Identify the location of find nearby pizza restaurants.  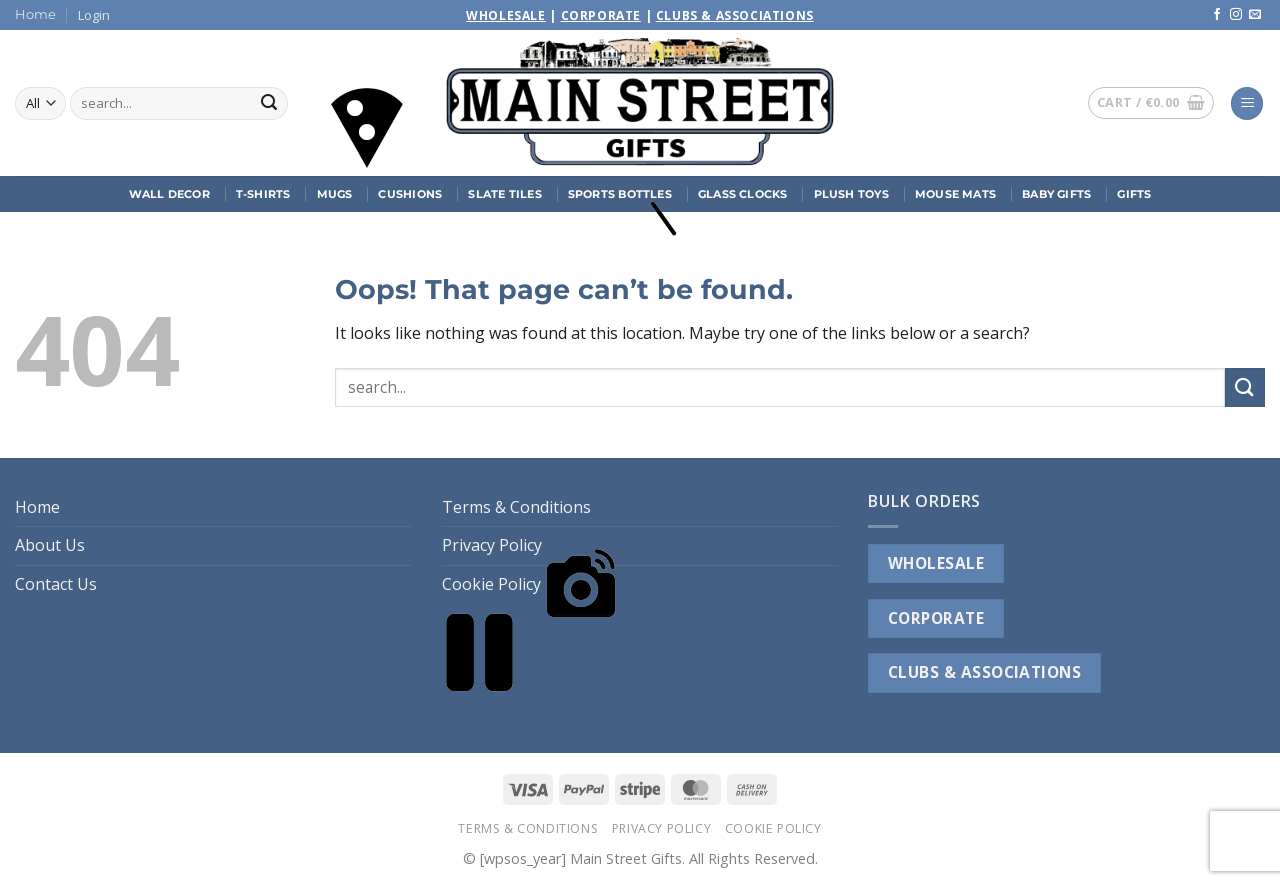
(367, 128).